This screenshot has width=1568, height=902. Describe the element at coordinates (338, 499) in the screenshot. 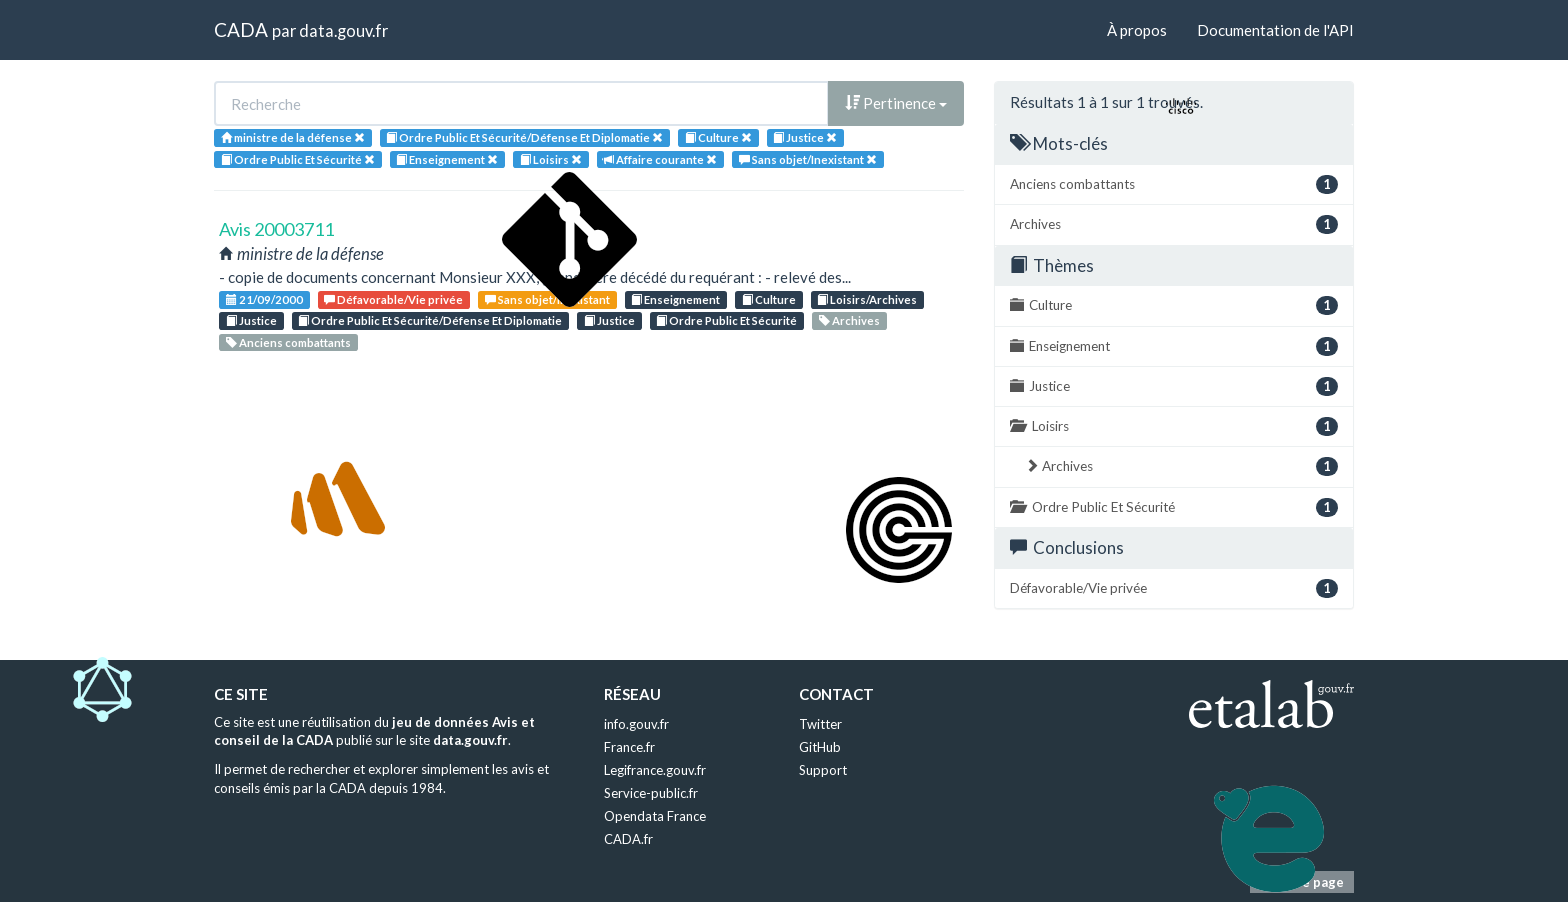

I see `better stack logo` at that location.